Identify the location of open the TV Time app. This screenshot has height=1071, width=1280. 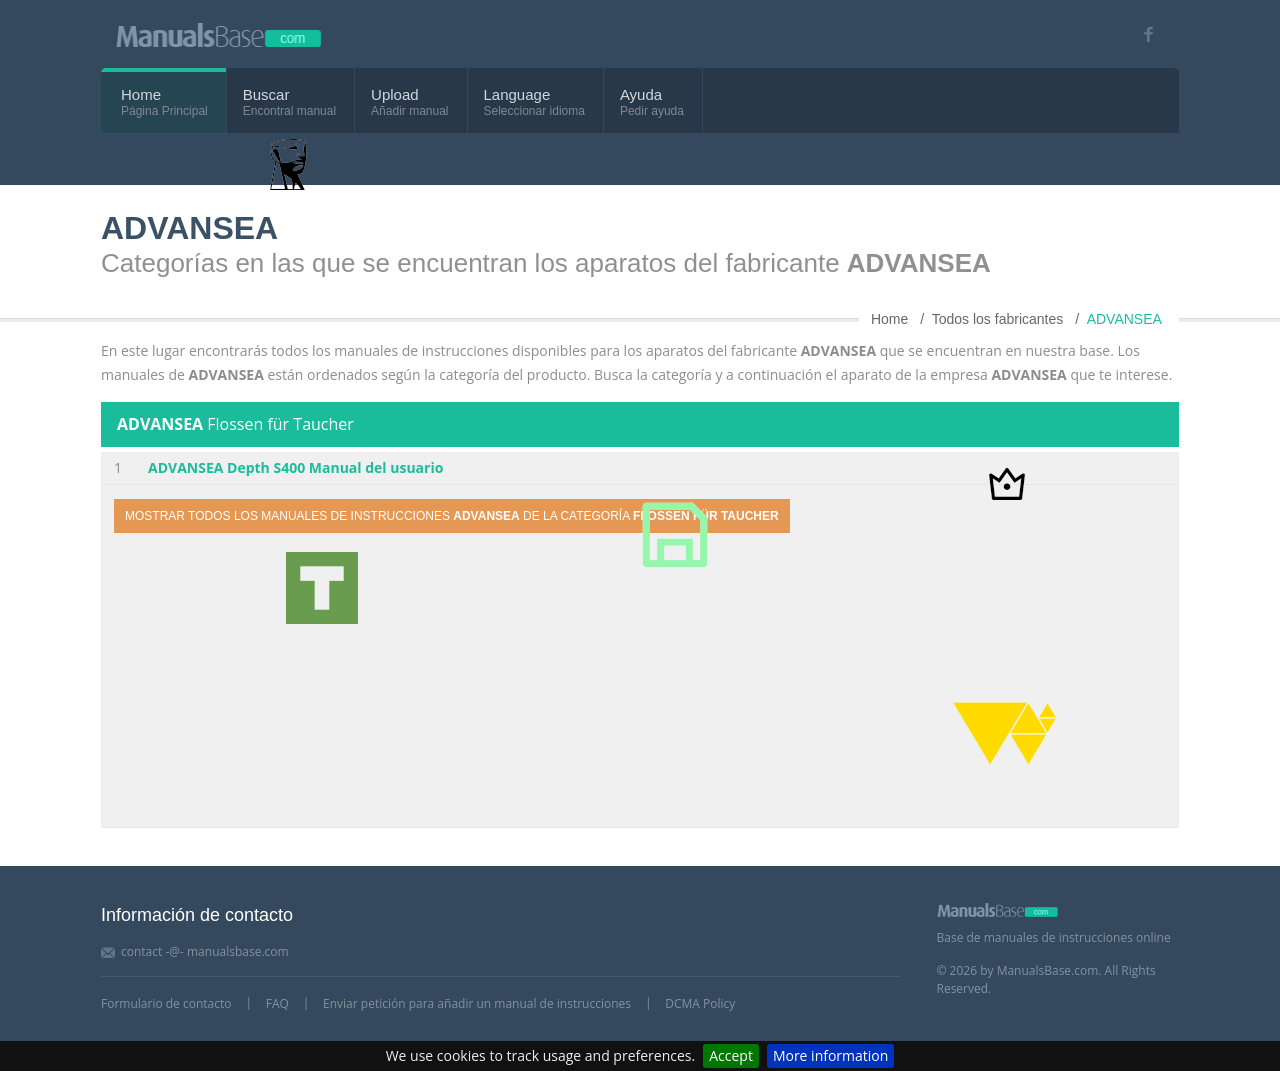
(322, 588).